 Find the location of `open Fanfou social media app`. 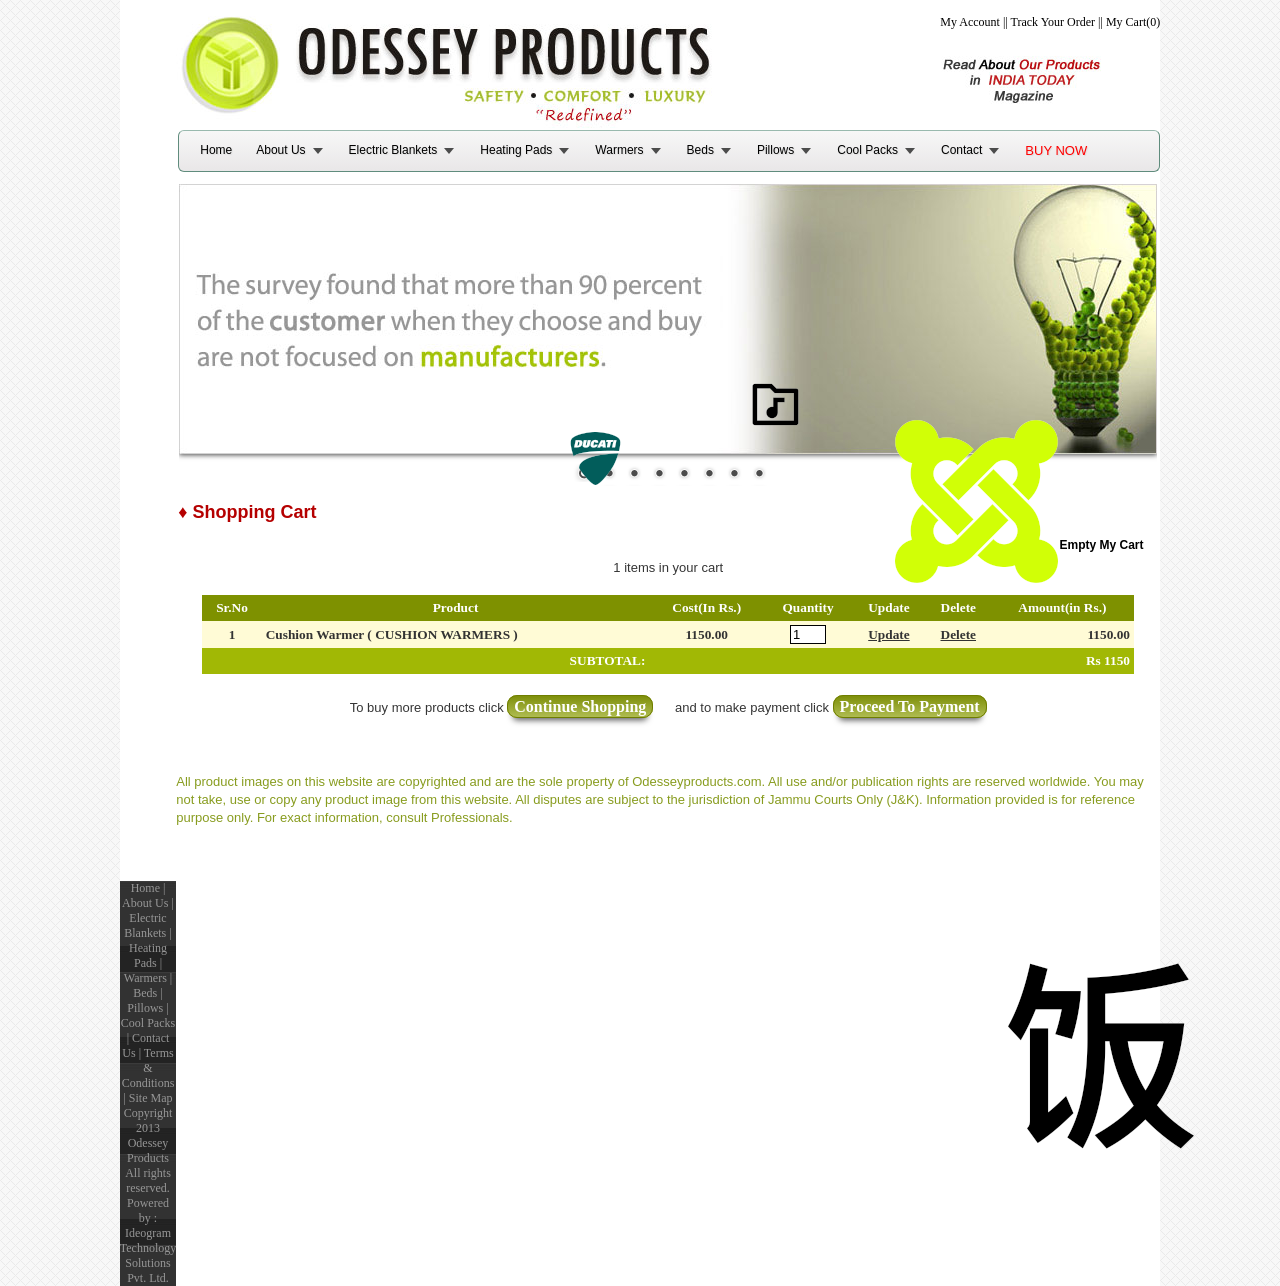

open Fanfou social media app is located at coordinates (1101, 1056).